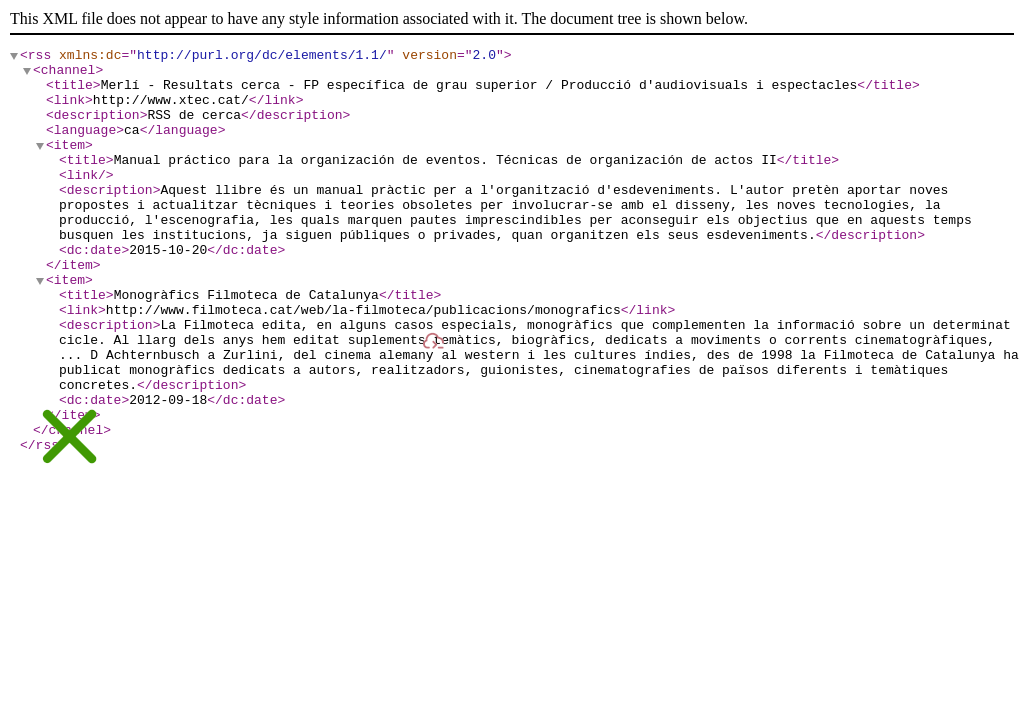 This screenshot has width=1024, height=720. Describe the element at coordinates (433, 341) in the screenshot. I see `access cloud-based AI agent or assistant` at that location.